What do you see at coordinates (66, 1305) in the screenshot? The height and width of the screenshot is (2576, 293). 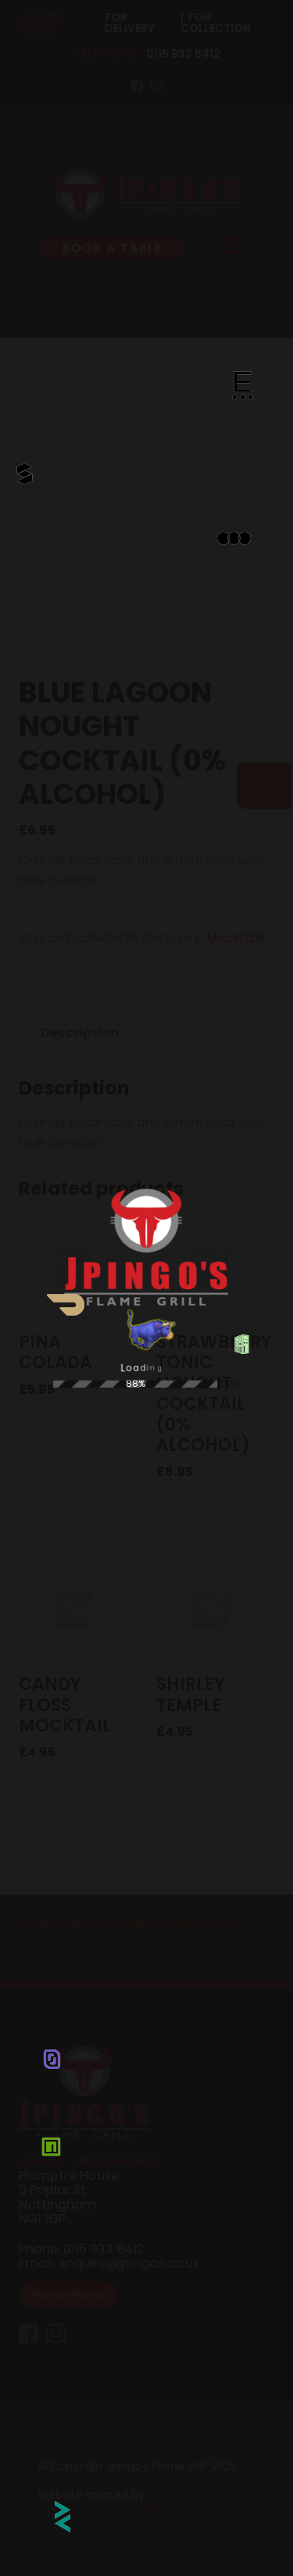 I see `open the DoorDash app` at bounding box center [66, 1305].